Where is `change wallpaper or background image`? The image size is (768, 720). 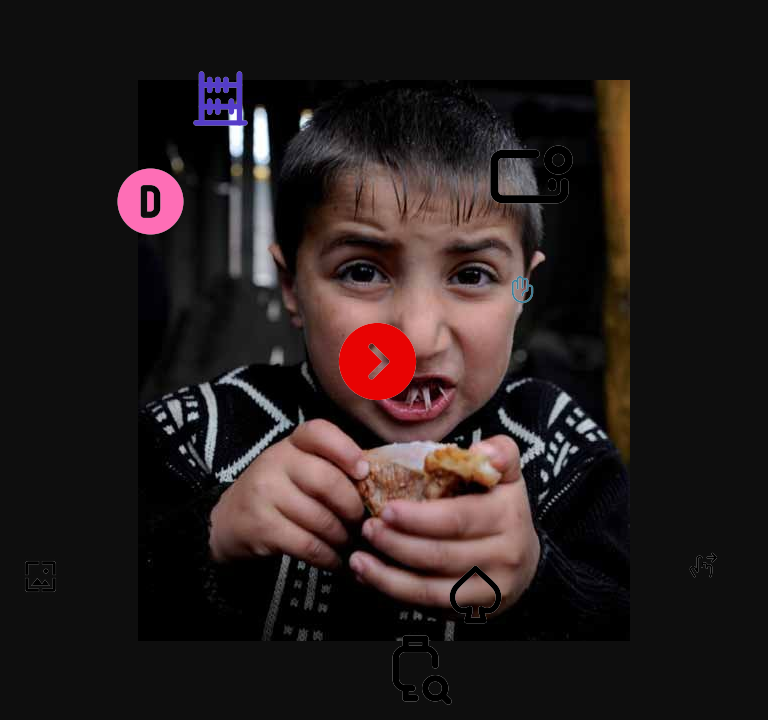
change wallpaper or background image is located at coordinates (40, 576).